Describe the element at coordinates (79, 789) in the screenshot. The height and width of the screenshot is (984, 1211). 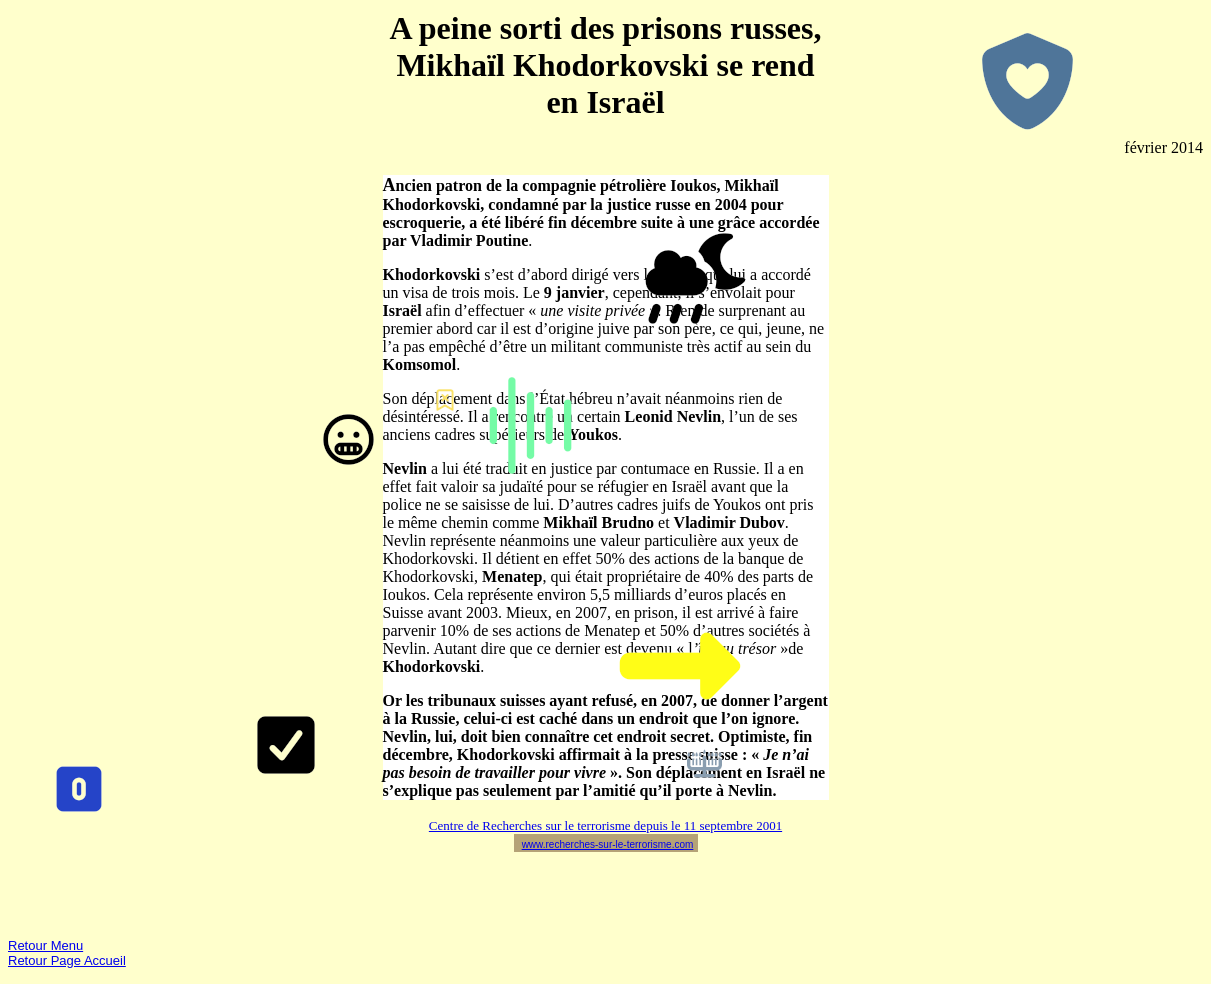
I see `indicates the letter "o" or zero value` at that location.